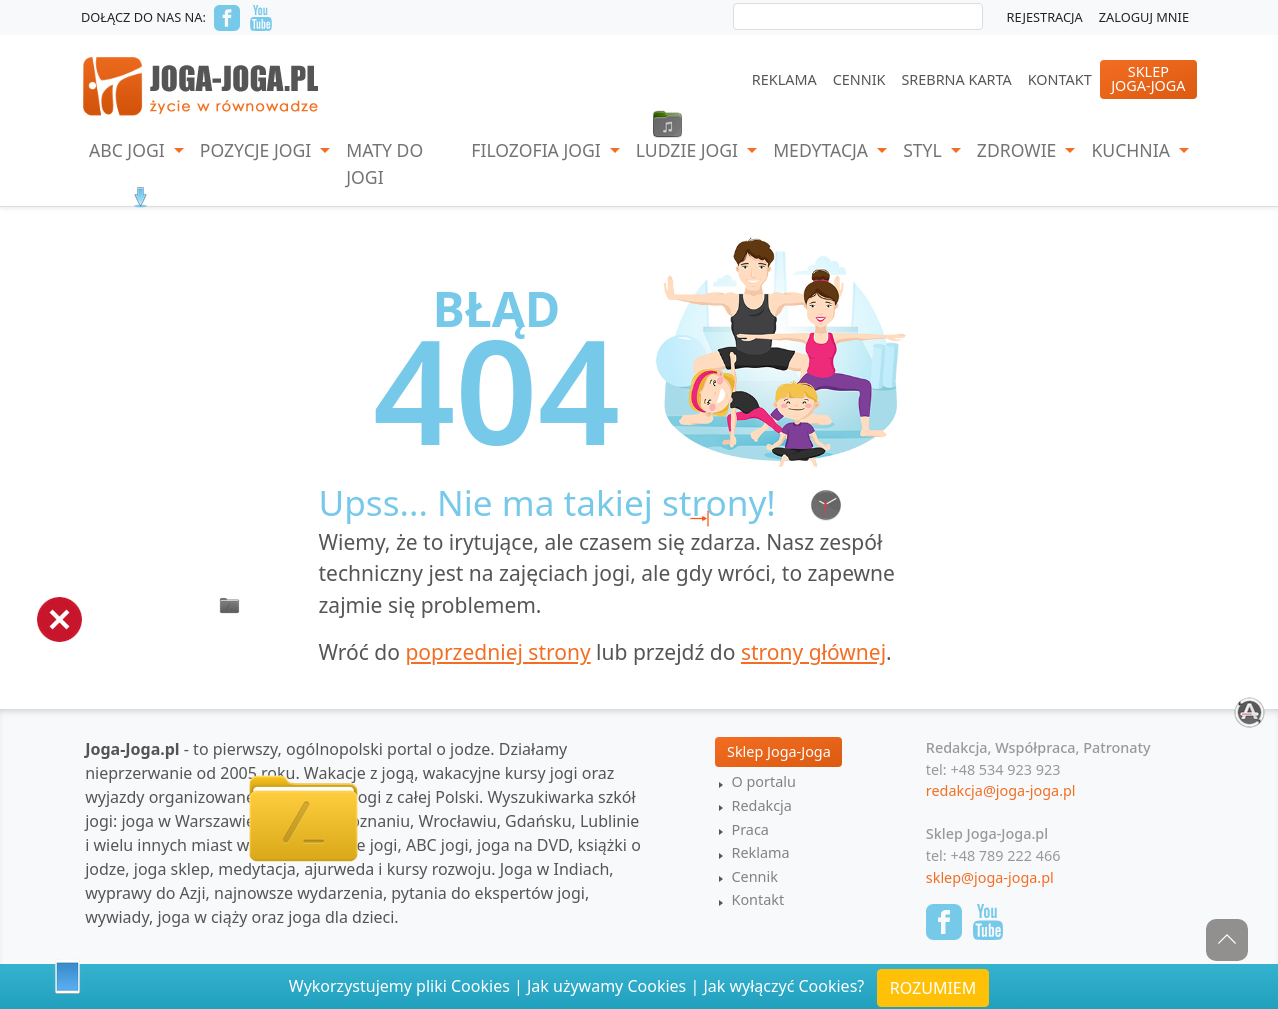 The width and height of the screenshot is (1278, 1009). What do you see at coordinates (67, 976) in the screenshot?
I see `iPad Pro 9.7" device with cellular connectivity` at bounding box center [67, 976].